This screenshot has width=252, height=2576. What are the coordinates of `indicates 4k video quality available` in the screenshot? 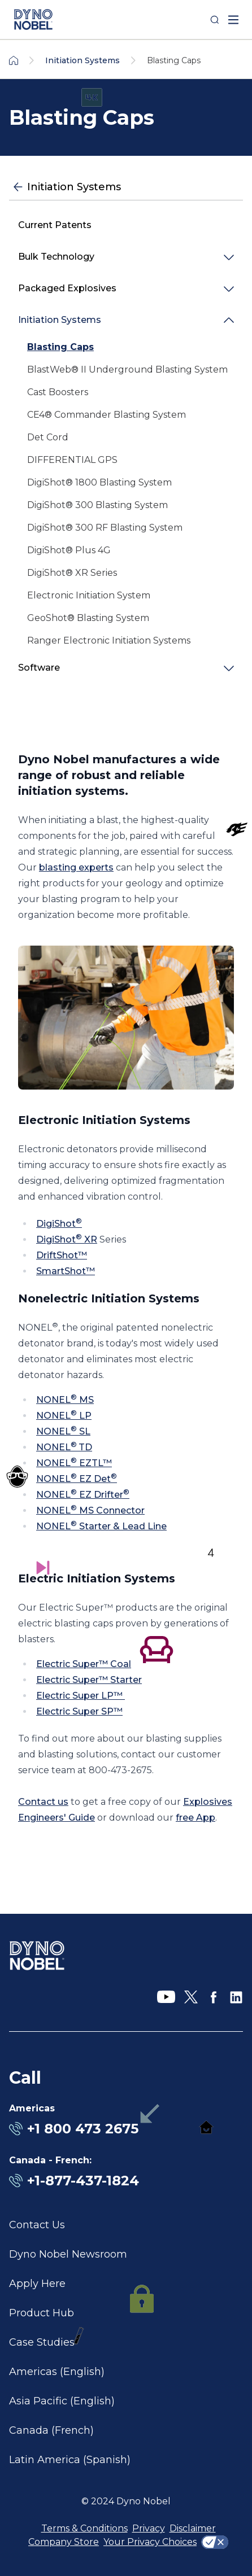 It's located at (92, 97).